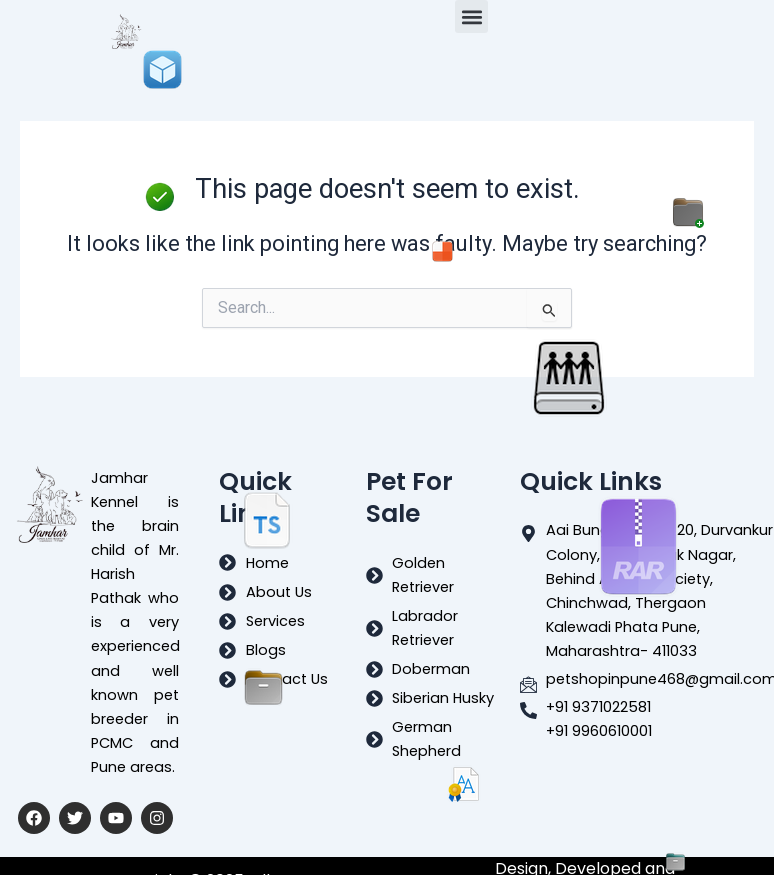  I want to click on switch to the top-left workspace, so click(442, 251).